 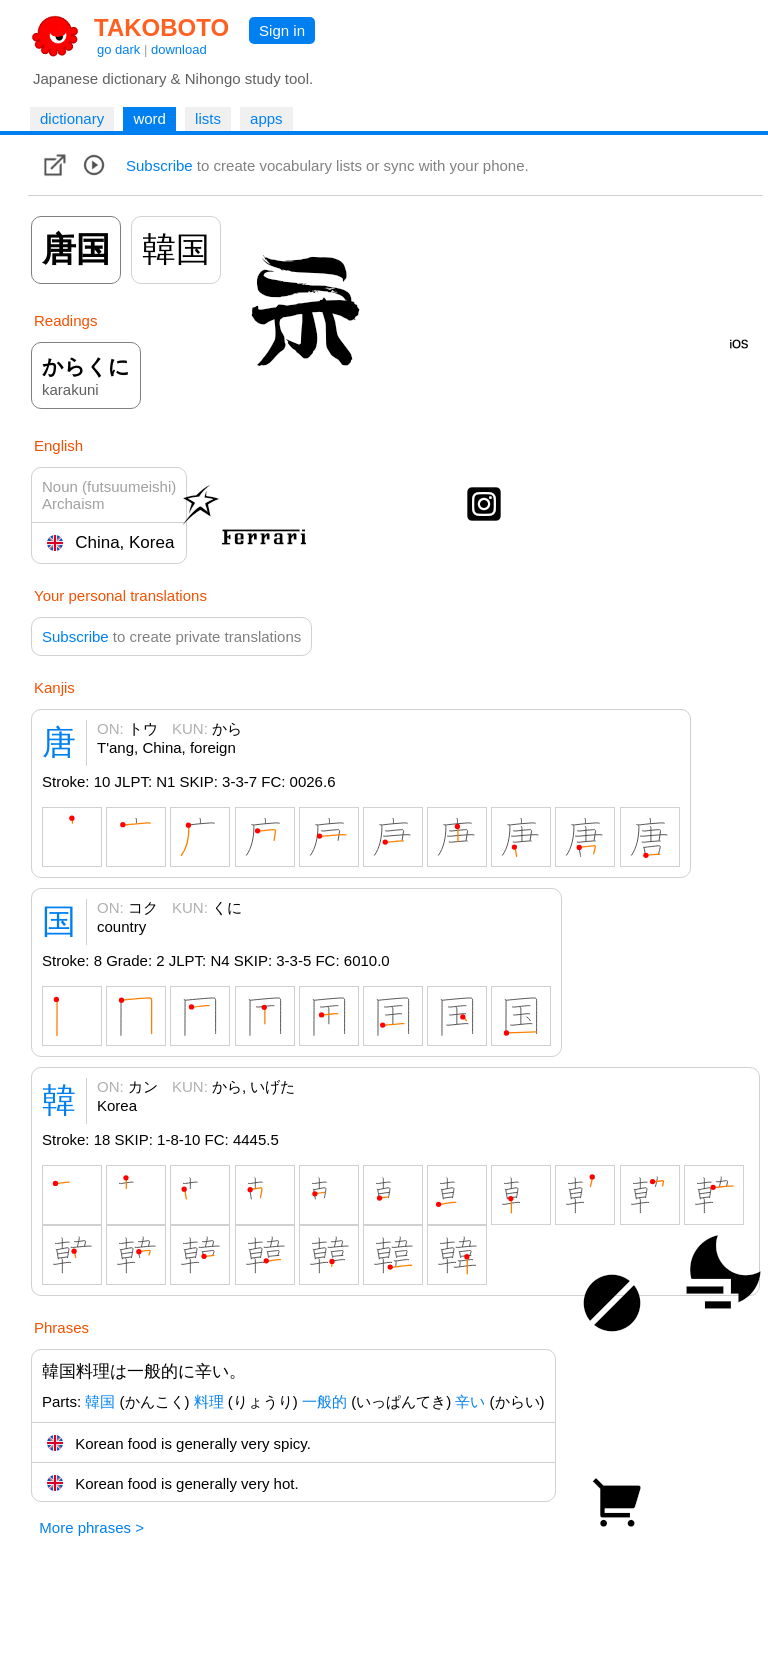 I want to click on Ferrari brand logo, so click(x=264, y=537).